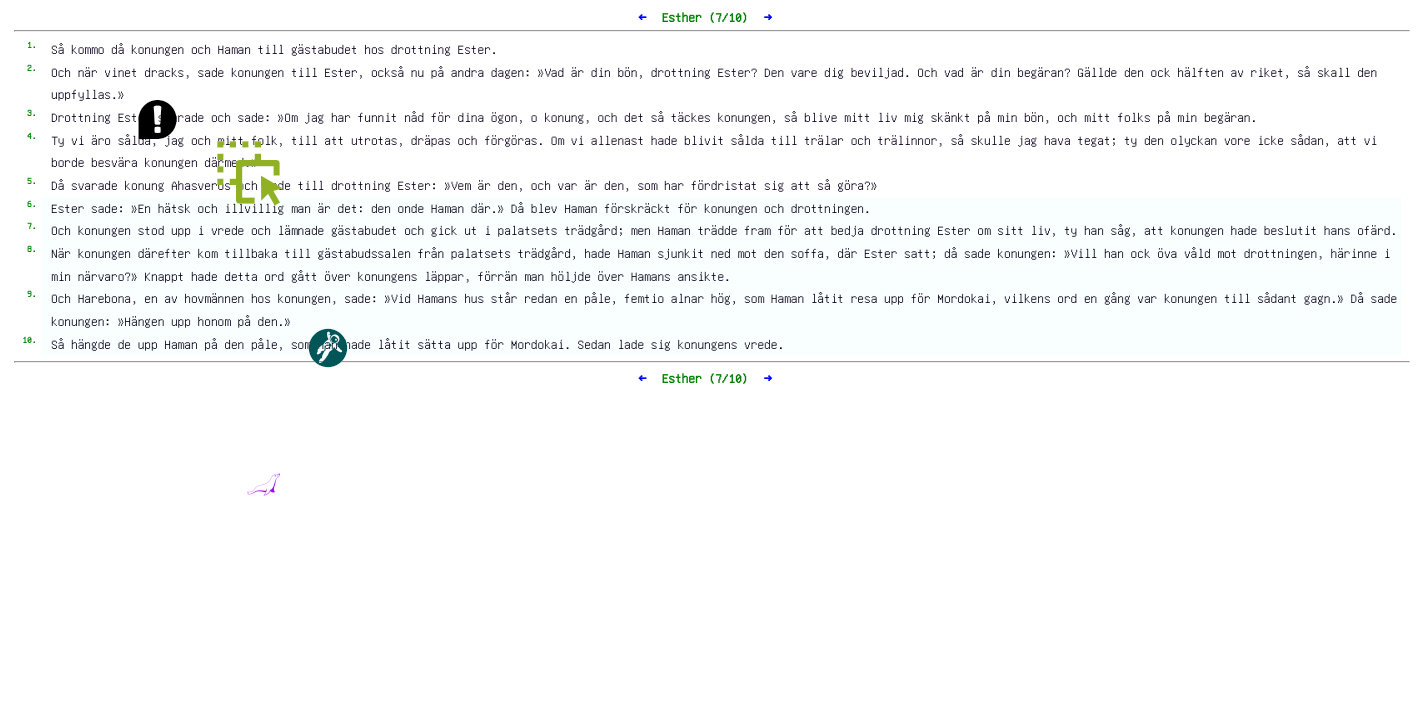 Image resolution: width=1424 pixels, height=720 pixels. I want to click on grav CMS platform logo, so click(328, 348).